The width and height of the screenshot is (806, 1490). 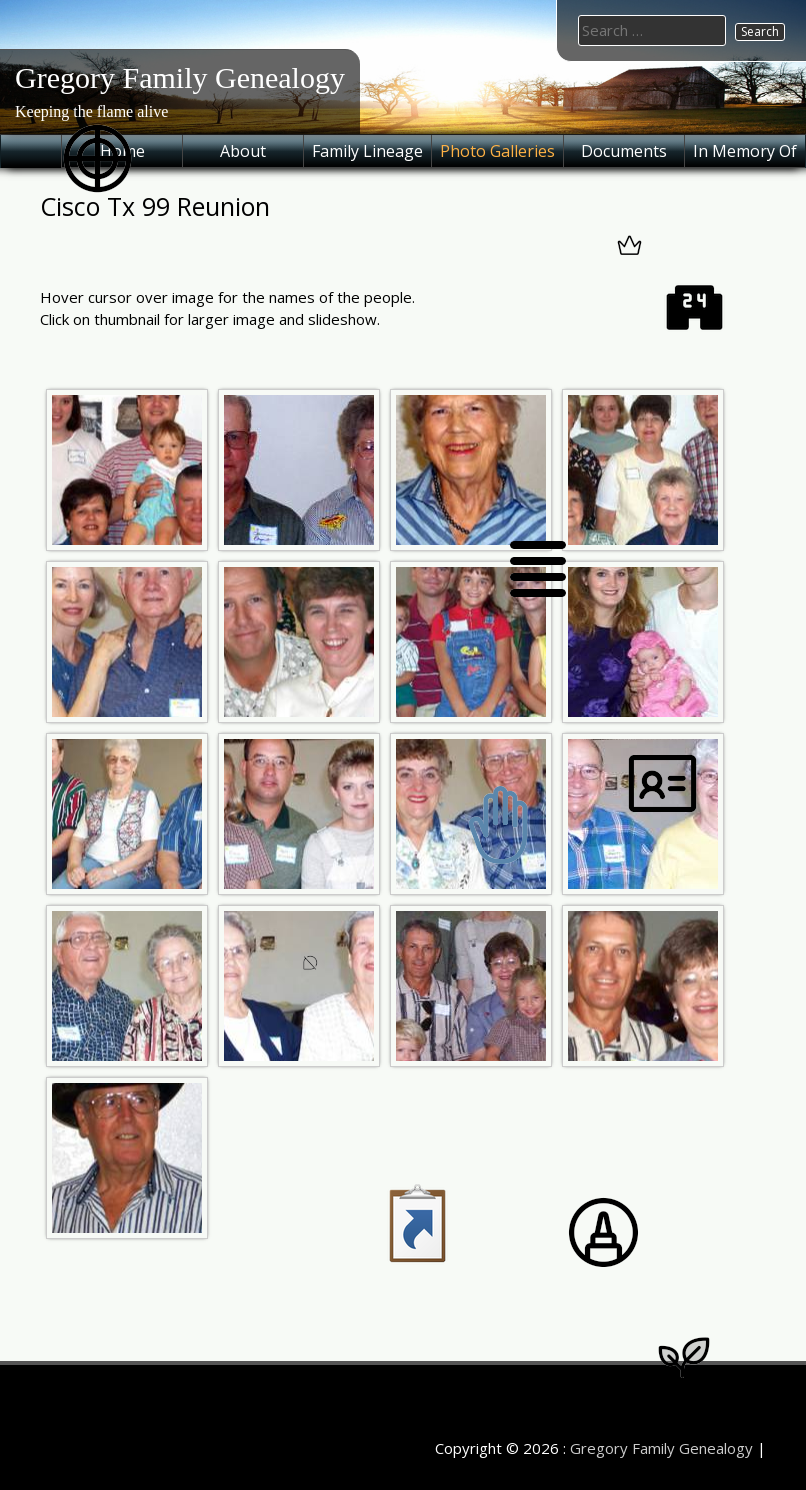 I want to click on find nearby convenience stores, so click(x=694, y=307).